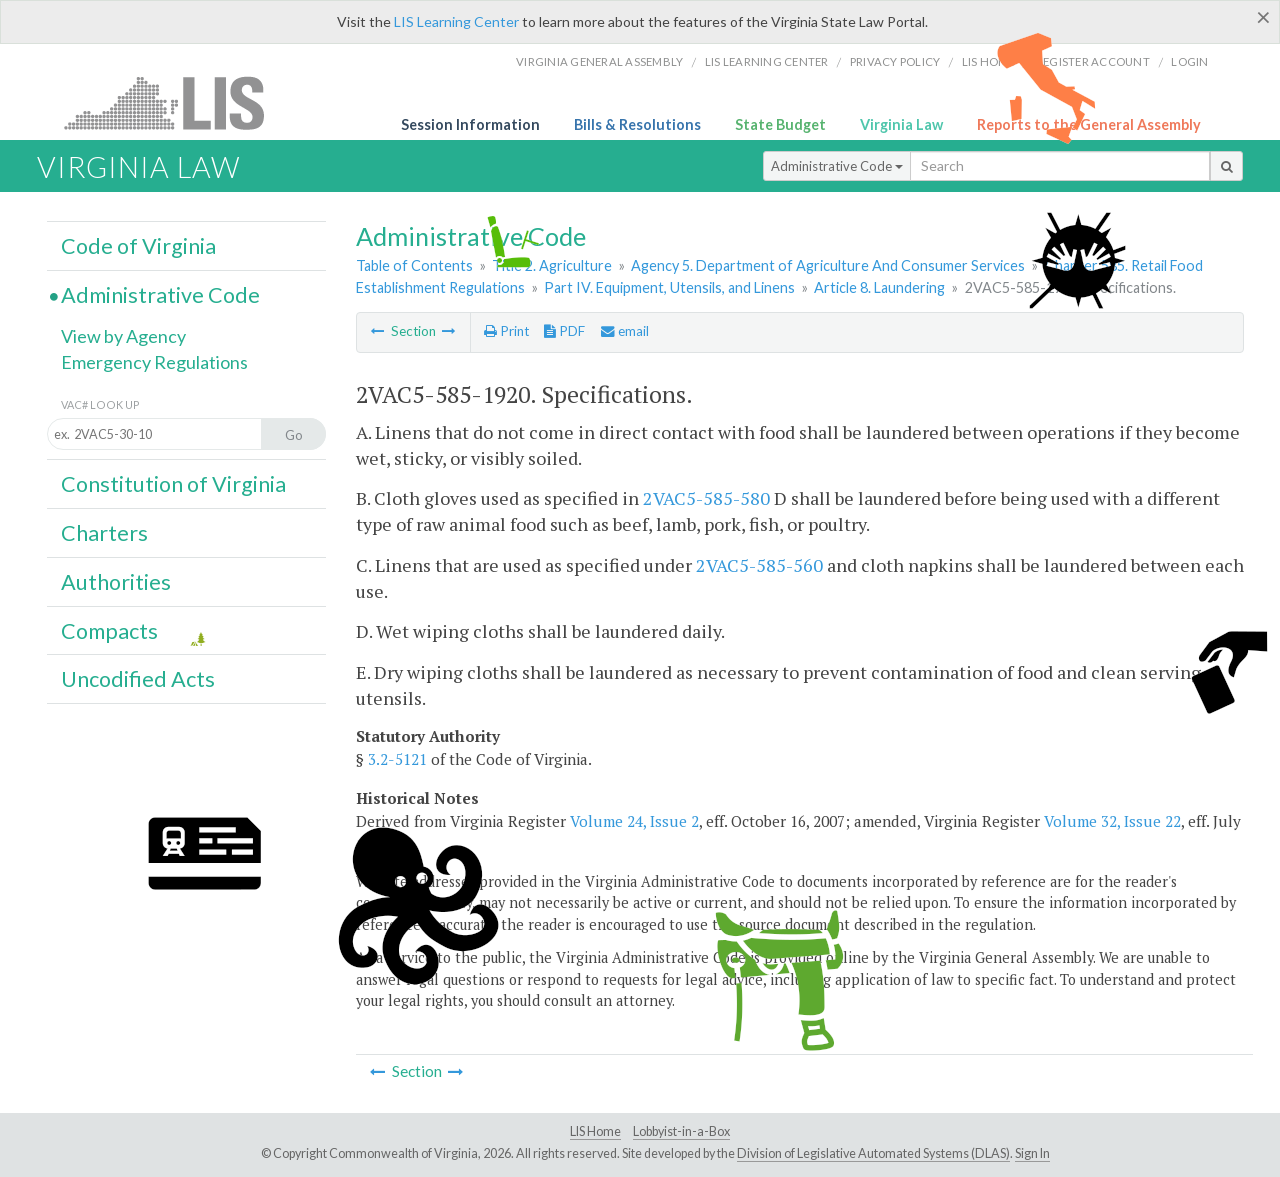 The image size is (1280, 1177). Describe the element at coordinates (1046, 88) in the screenshot. I see `select italy as your country or region` at that location.